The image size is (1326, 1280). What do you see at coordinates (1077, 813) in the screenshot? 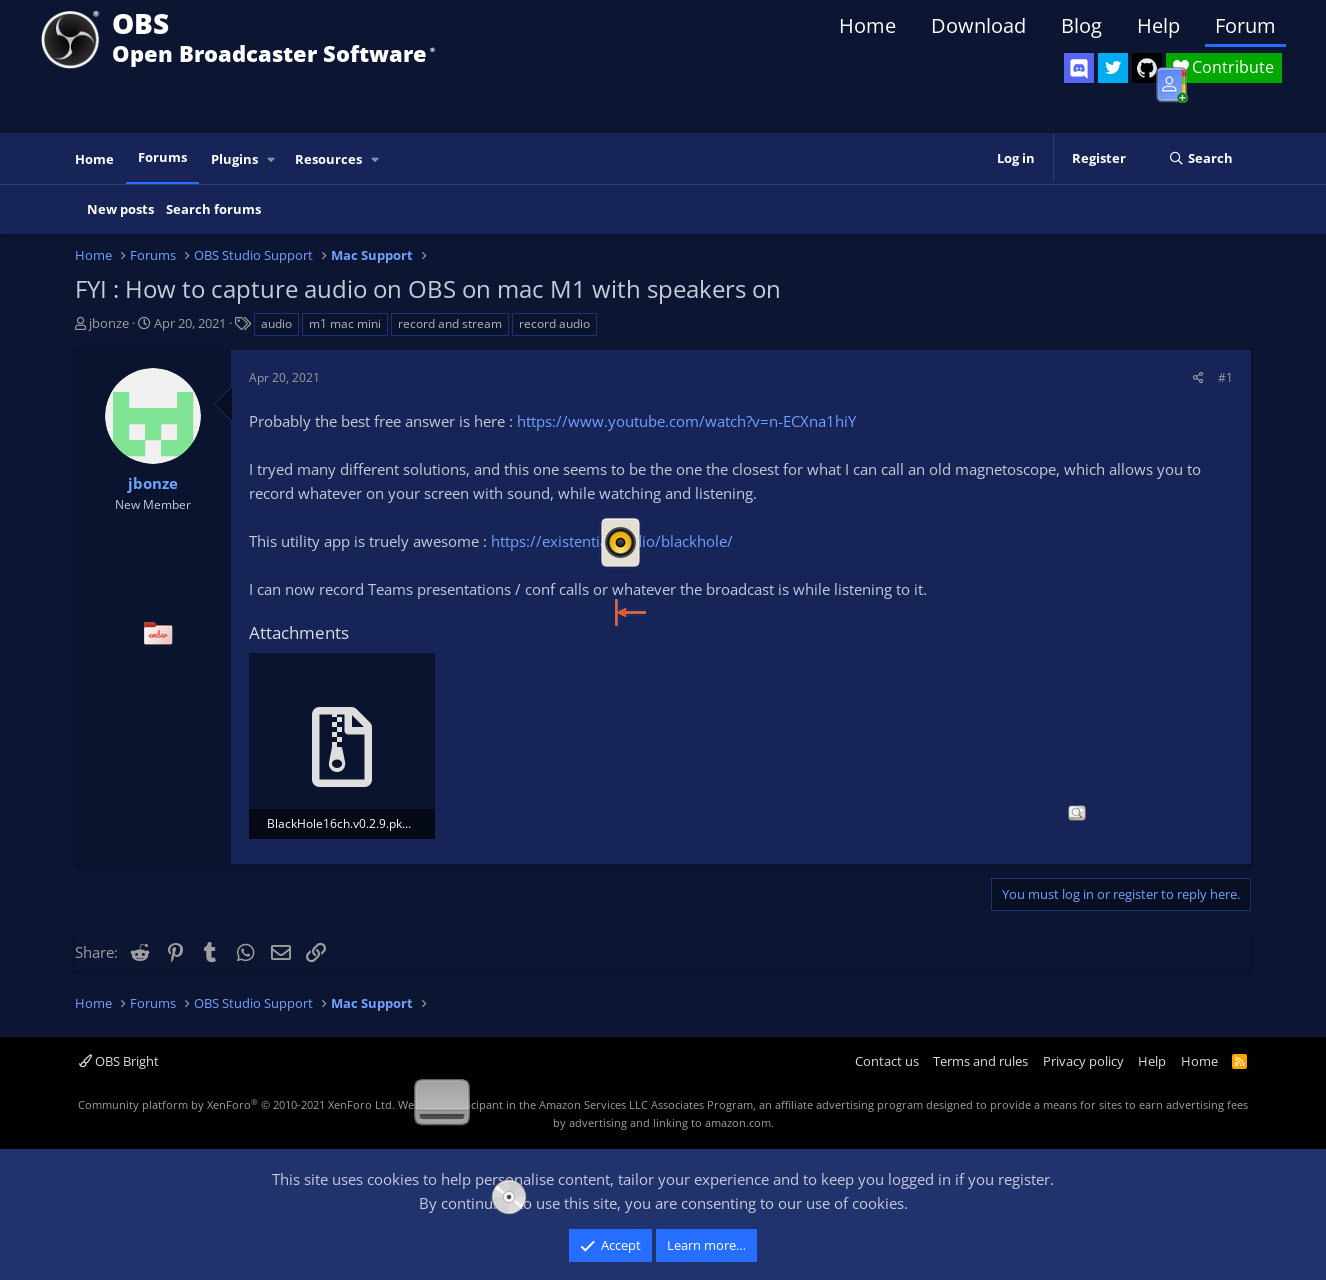
I see `open eye of mate image viewer` at bounding box center [1077, 813].